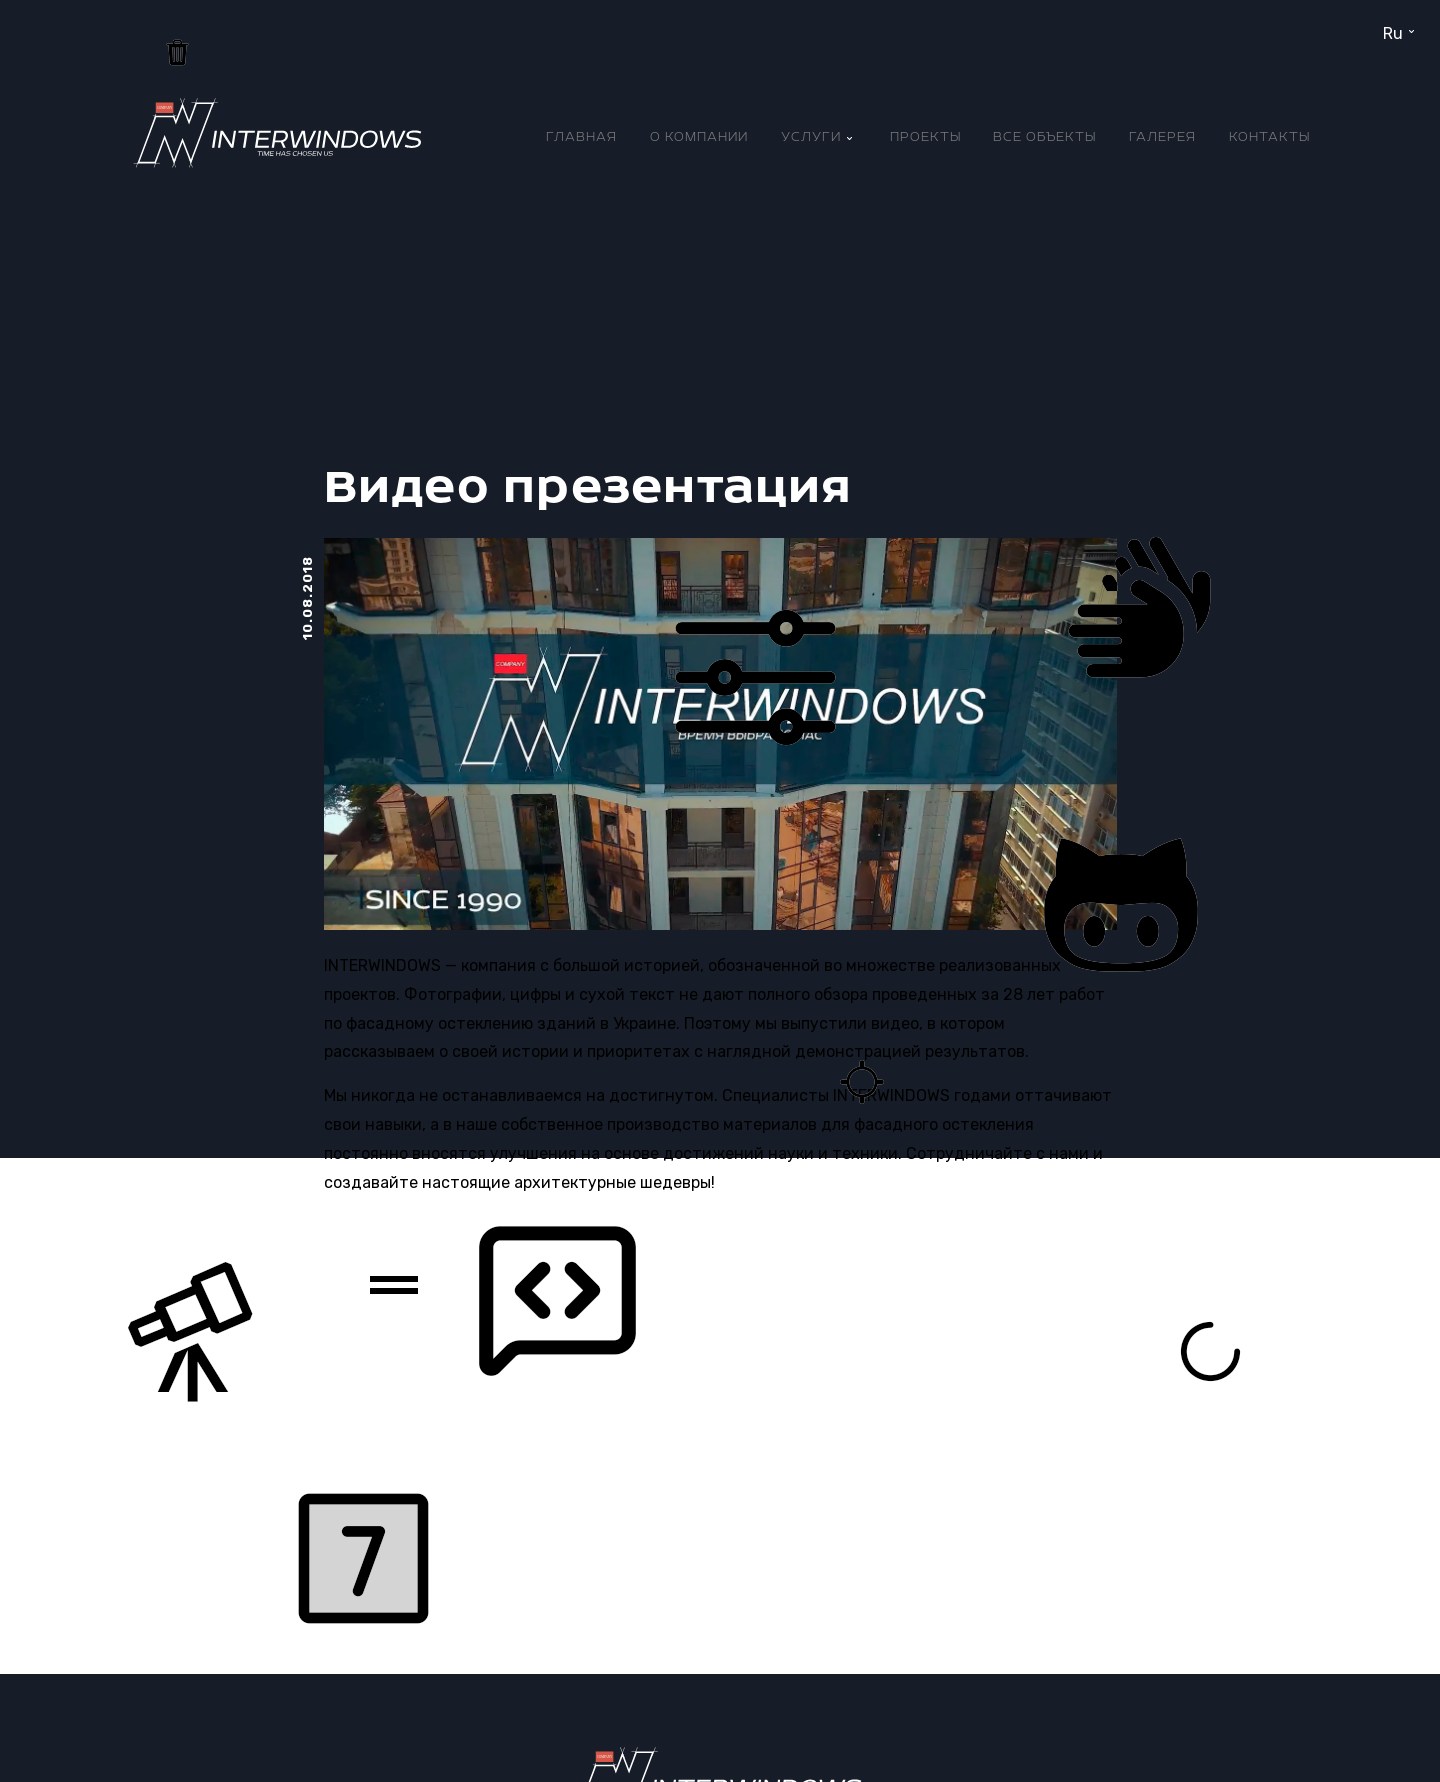 The width and height of the screenshot is (1440, 1782). I want to click on find my current location on the map, so click(862, 1082).